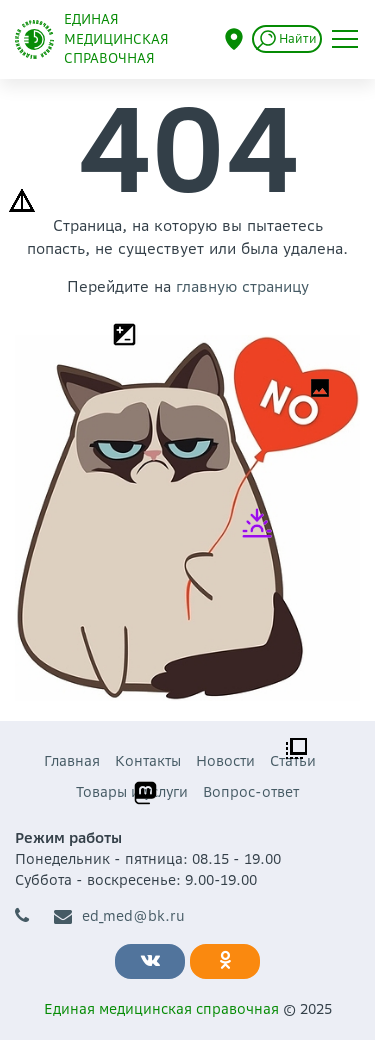 The height and width of the screenshot is (1040, 375). Describe the element at coordinates (257, 523) in the screenshot. I see `set display to evening or night mode` at that location.